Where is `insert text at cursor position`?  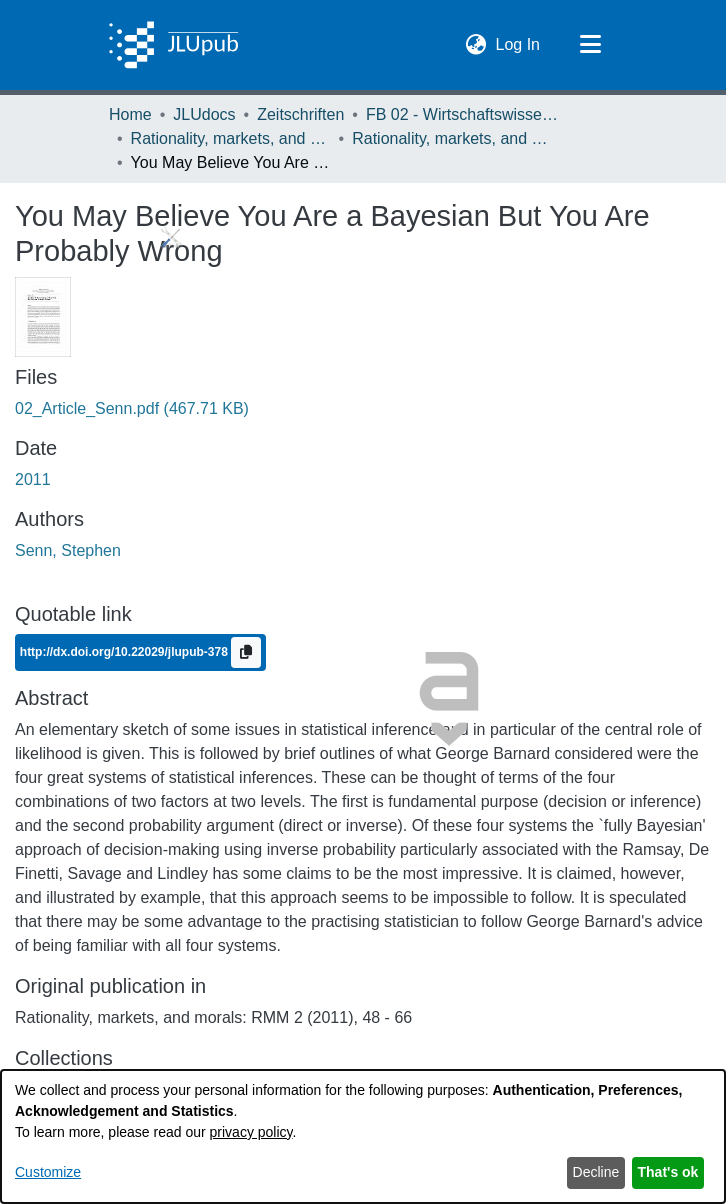
insert text at cursor position is located at coordinates (449, 699).